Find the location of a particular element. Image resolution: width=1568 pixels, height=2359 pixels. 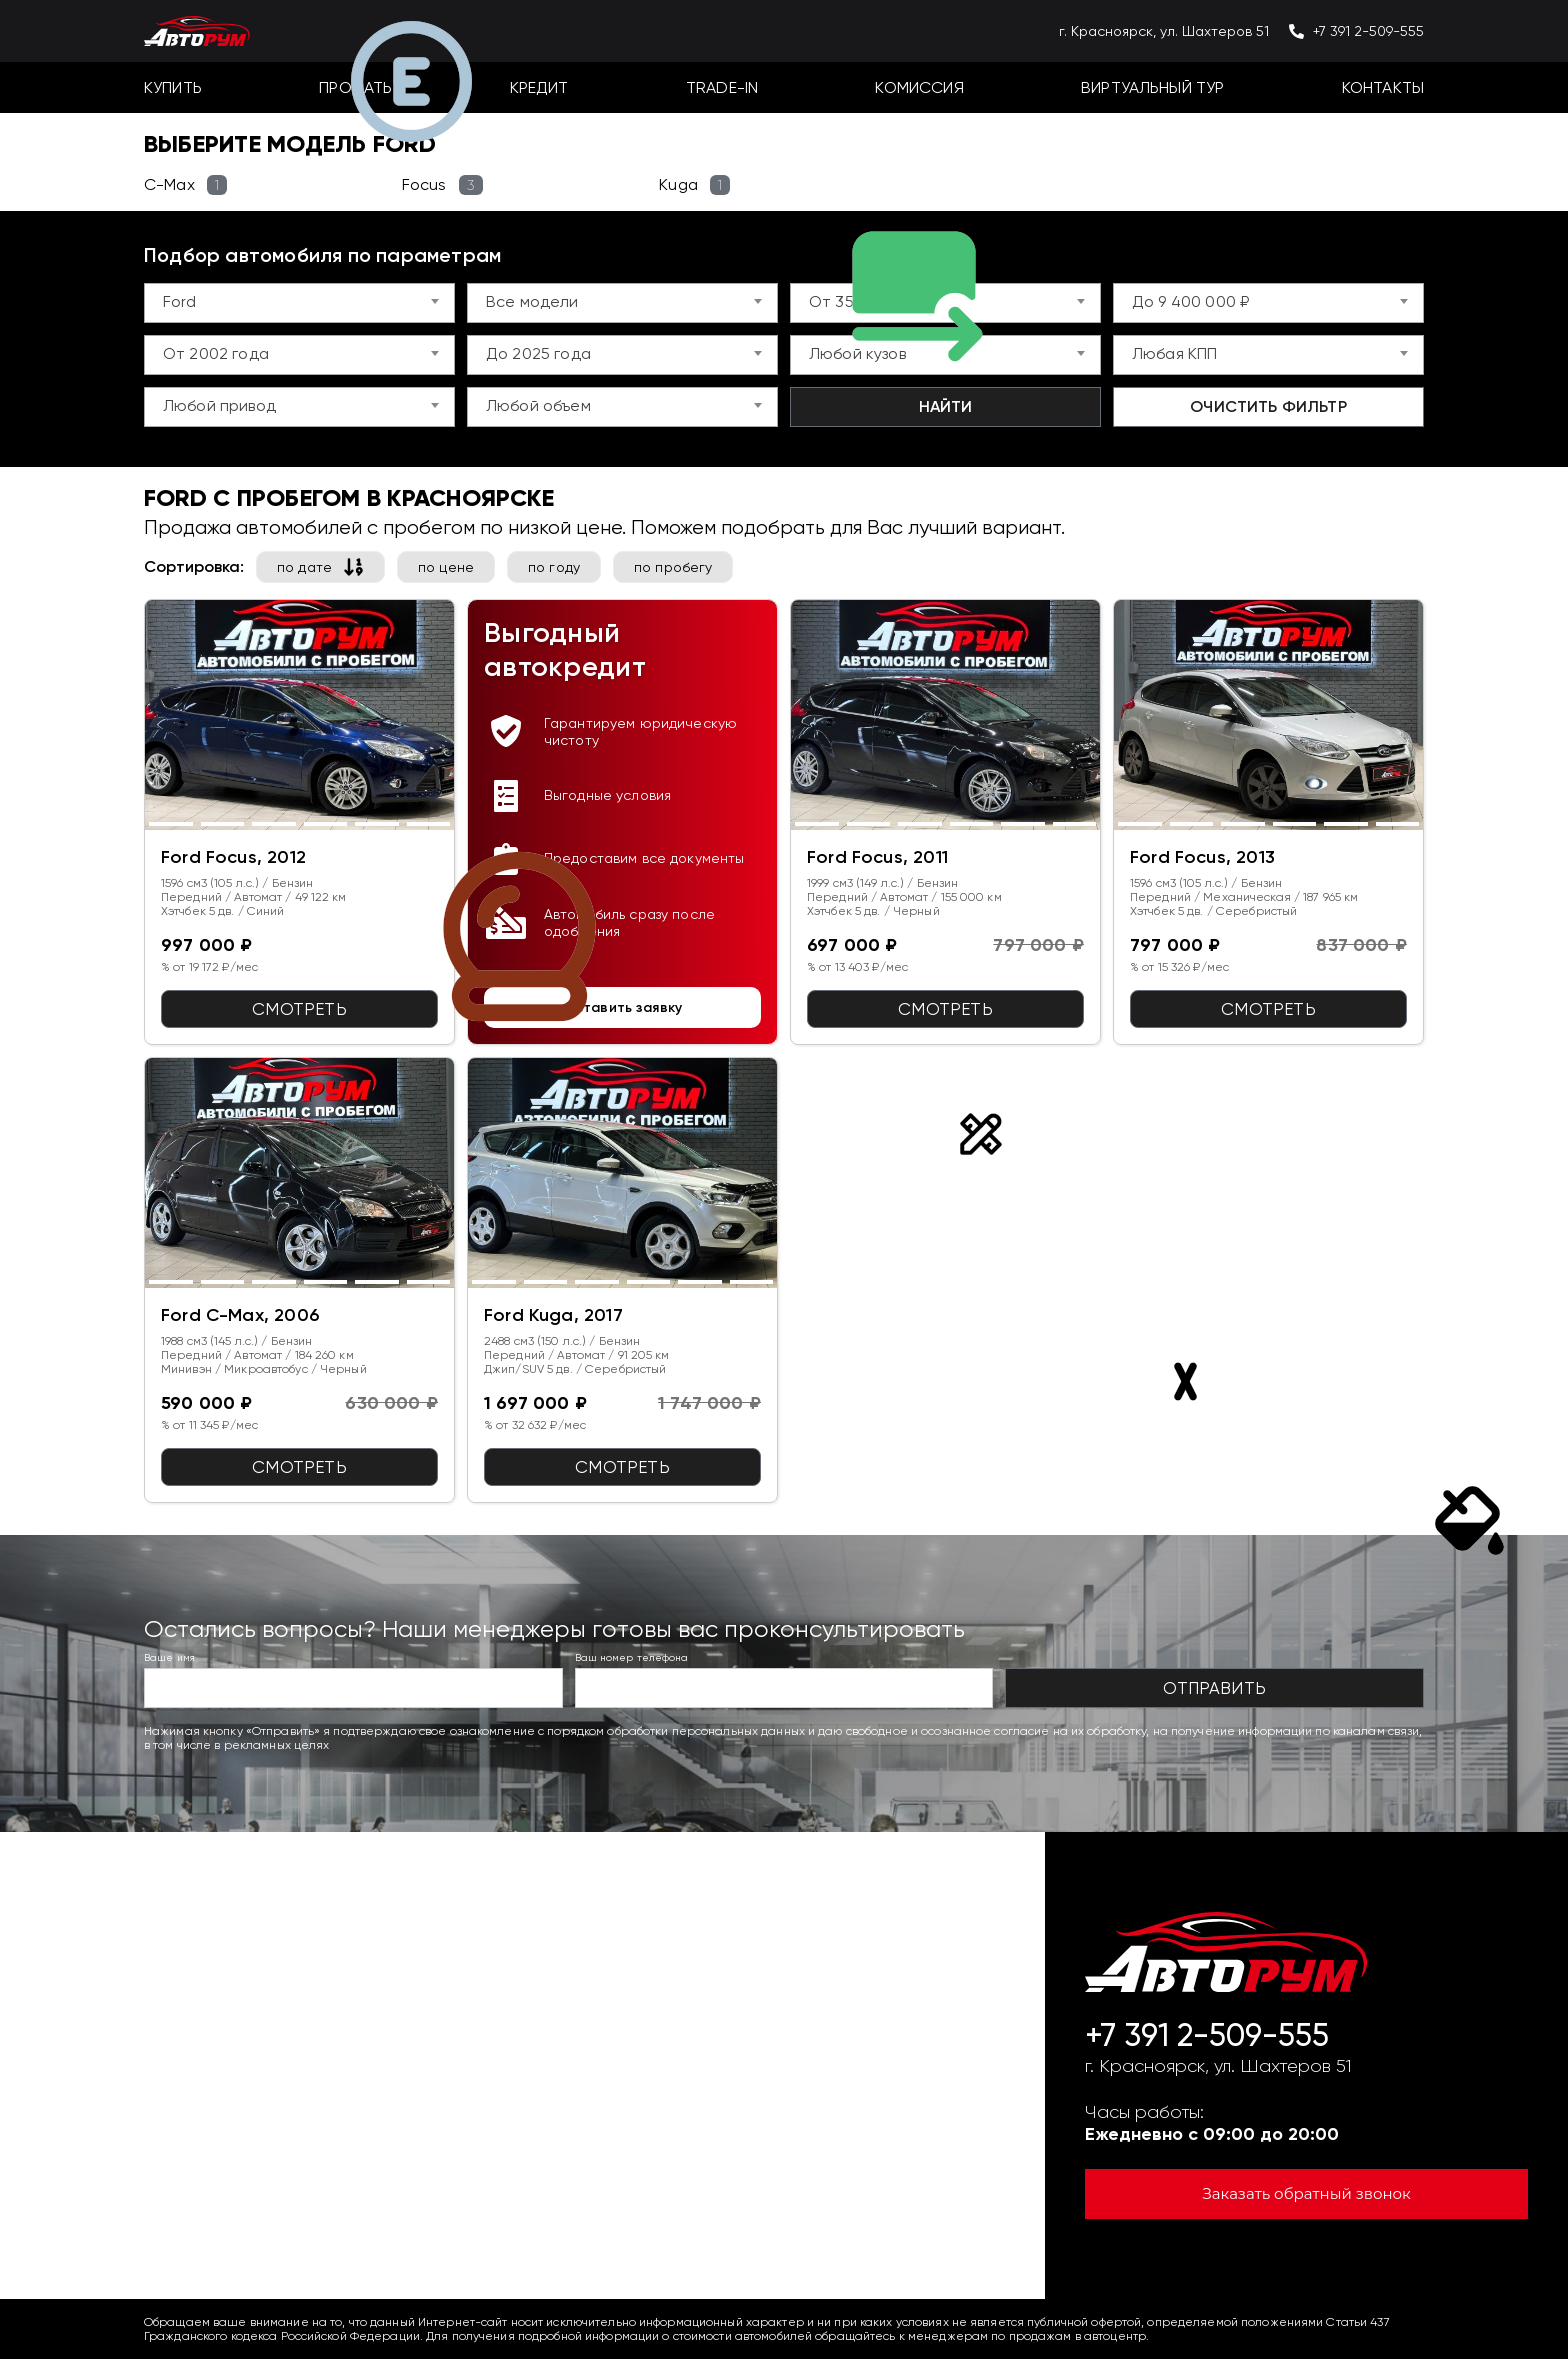

auto-fit content to the right edge is located at coordinates (914, 293).